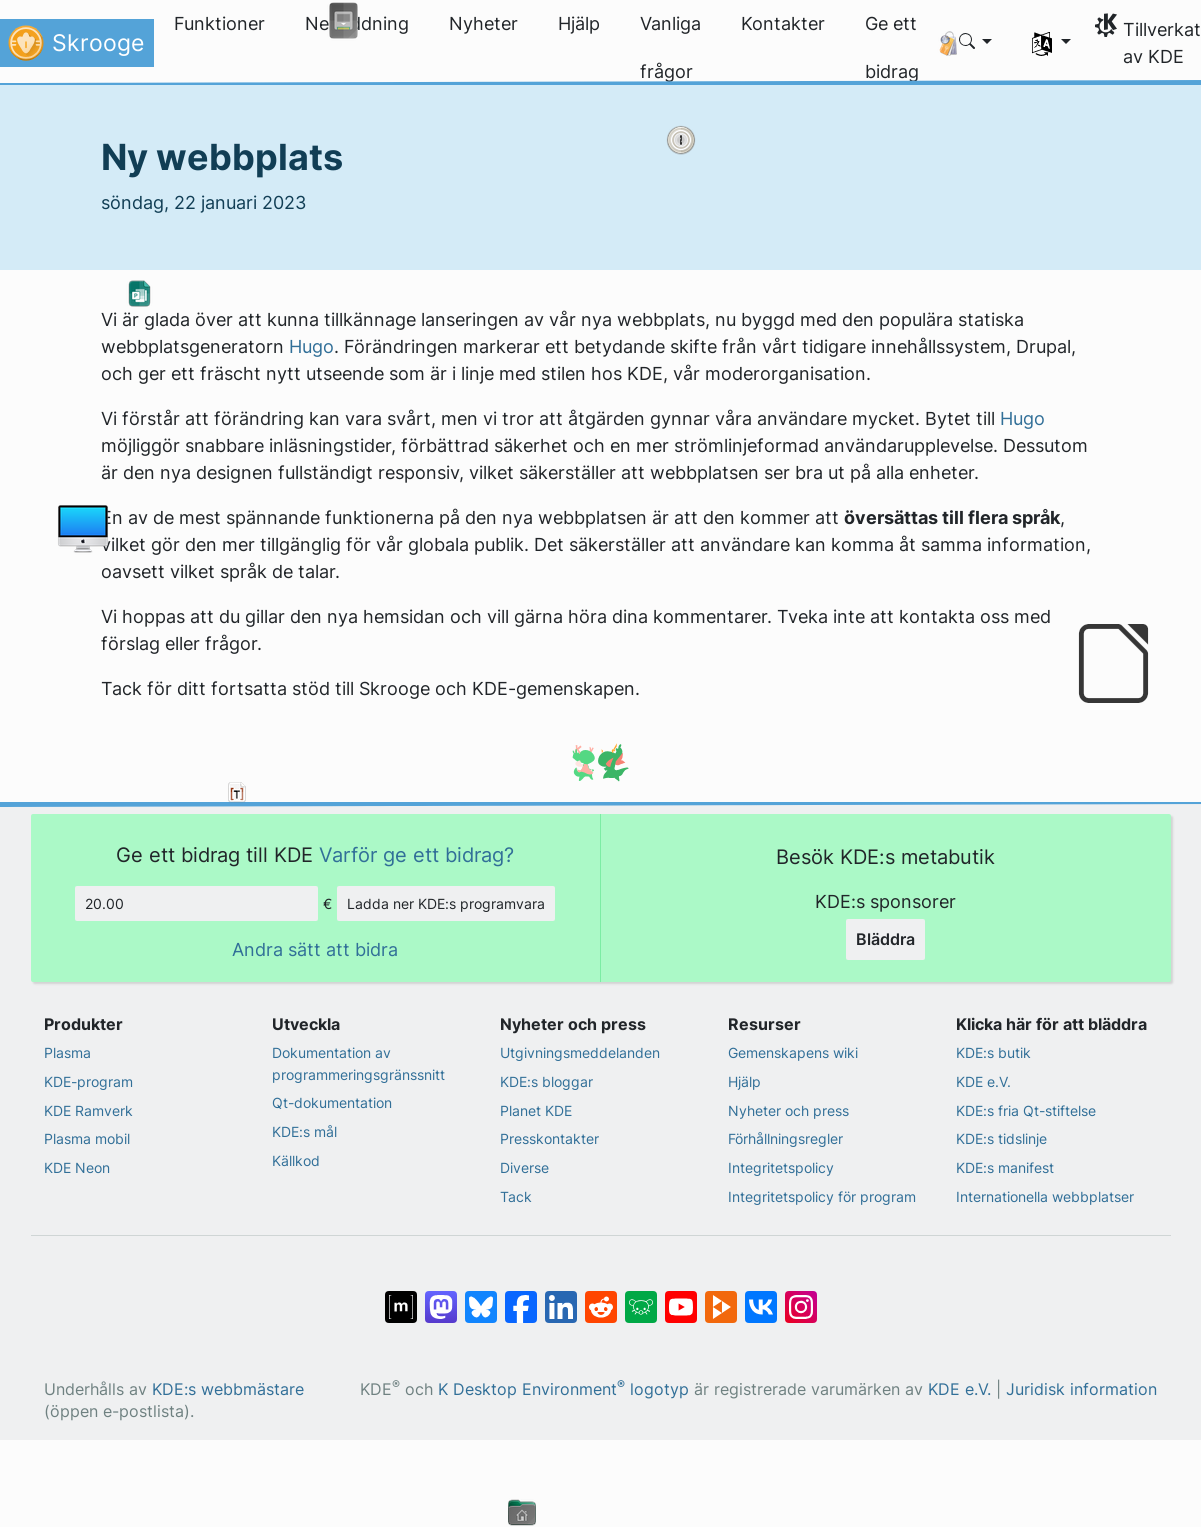 Image resolution: width=1201 pixels, height=1527 pixels. Describe the element at coordinates (139, 293) in the screenshot. I see `microsoft publisher document file` at that location.